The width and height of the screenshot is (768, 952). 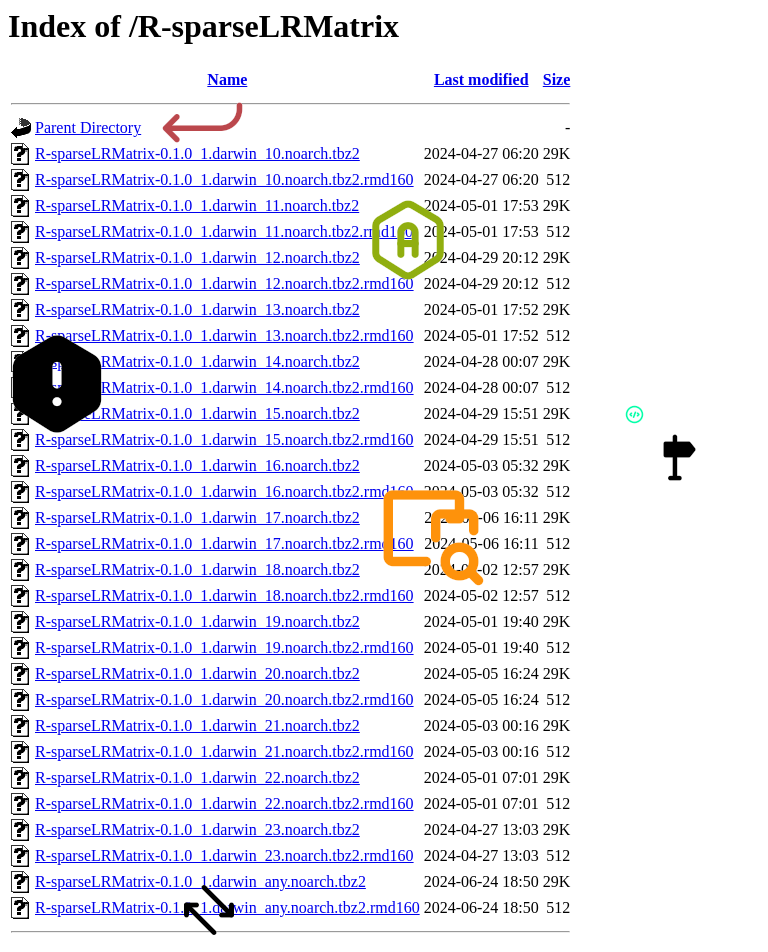 I want to click on select option A in a multi-choice interface, so click(x=408, y=240).